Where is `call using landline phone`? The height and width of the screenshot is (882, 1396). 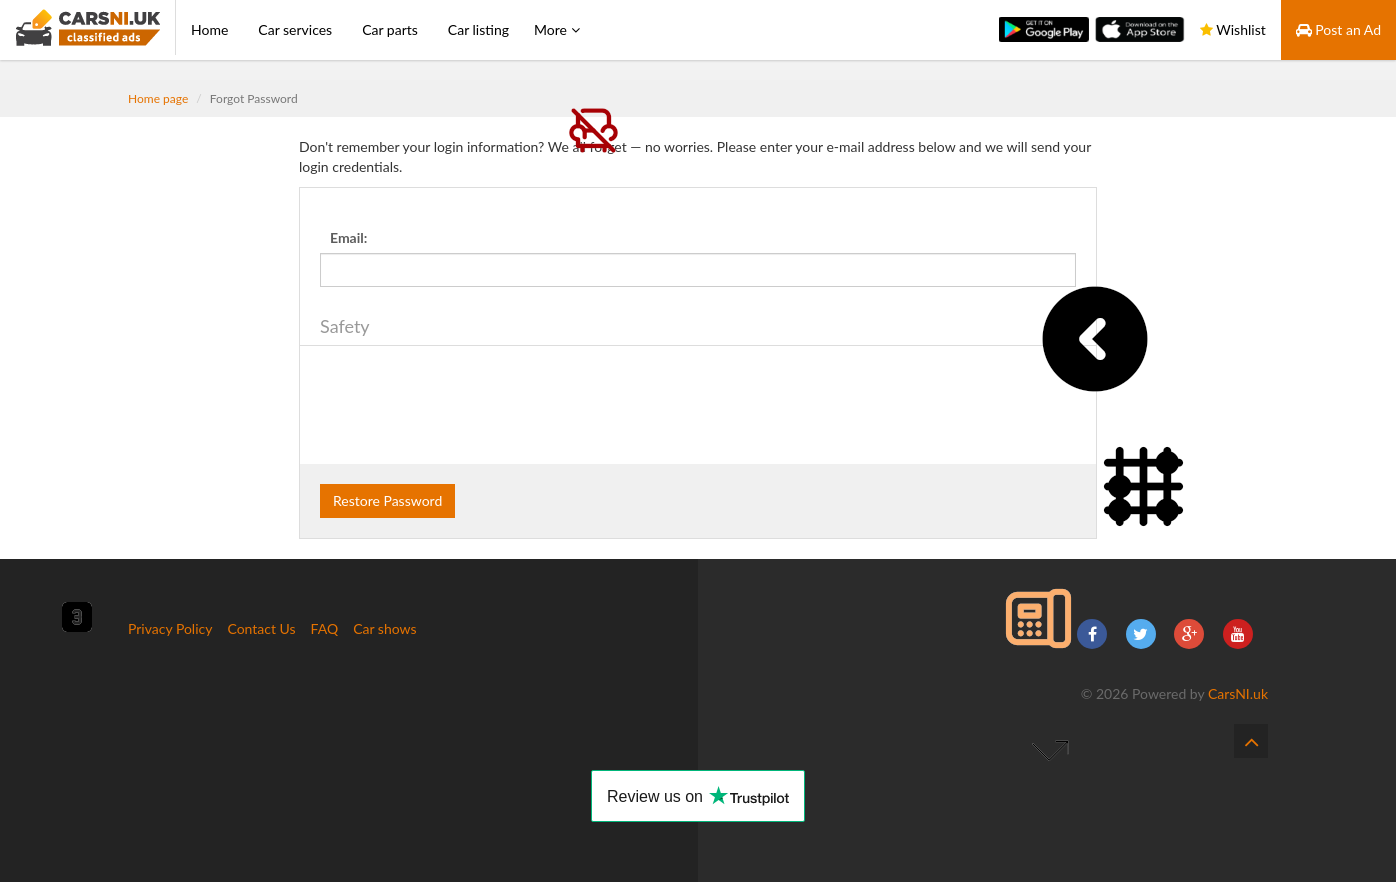
call using landline phone is located at coordinates (1038, 618).